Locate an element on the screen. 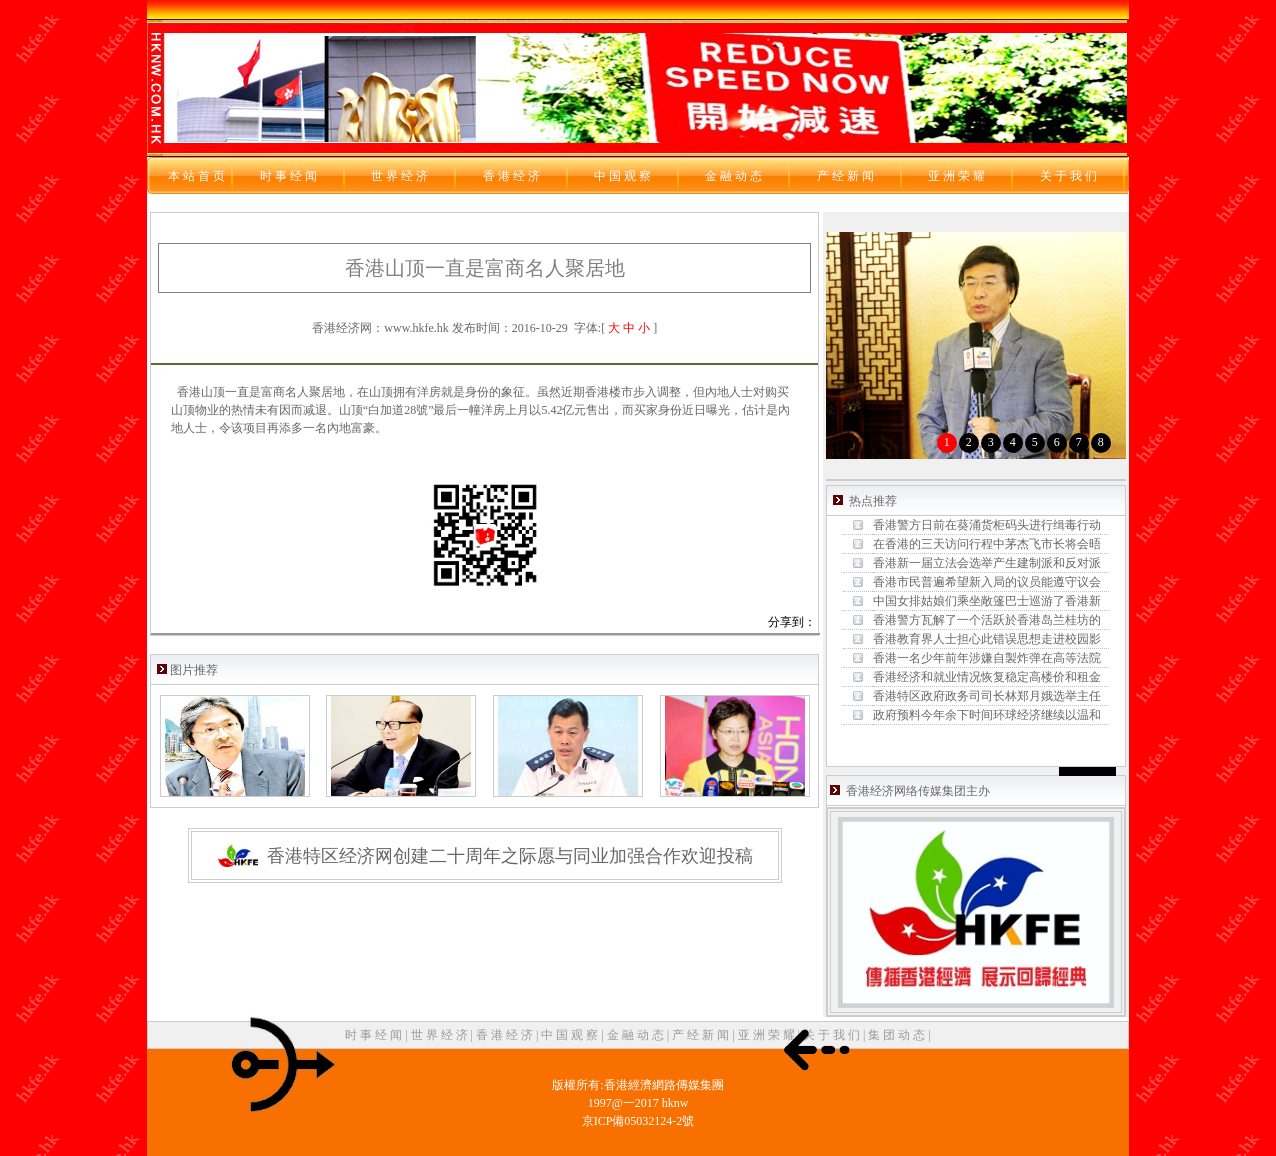 The height and width of the screenshot is (1156, 1276). remove an item from a list is located at coordinates (1087, 771).